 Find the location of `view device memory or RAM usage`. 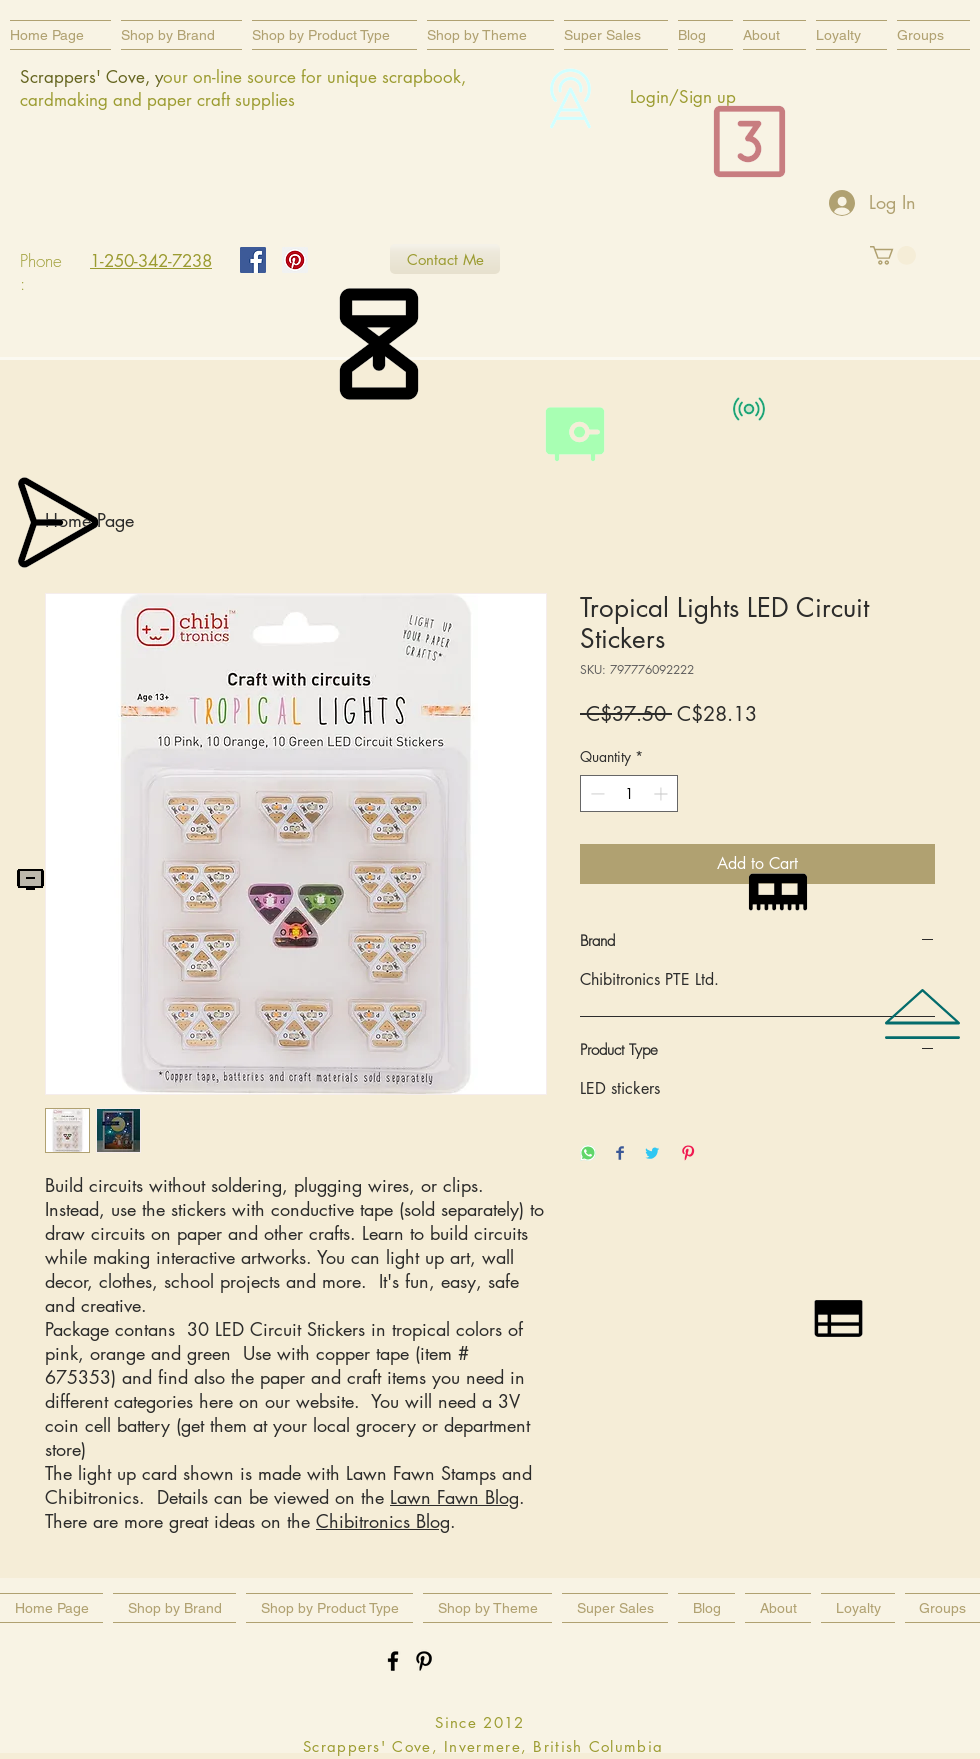

view device memory or RAM usage is located at coordinates (778, 891).